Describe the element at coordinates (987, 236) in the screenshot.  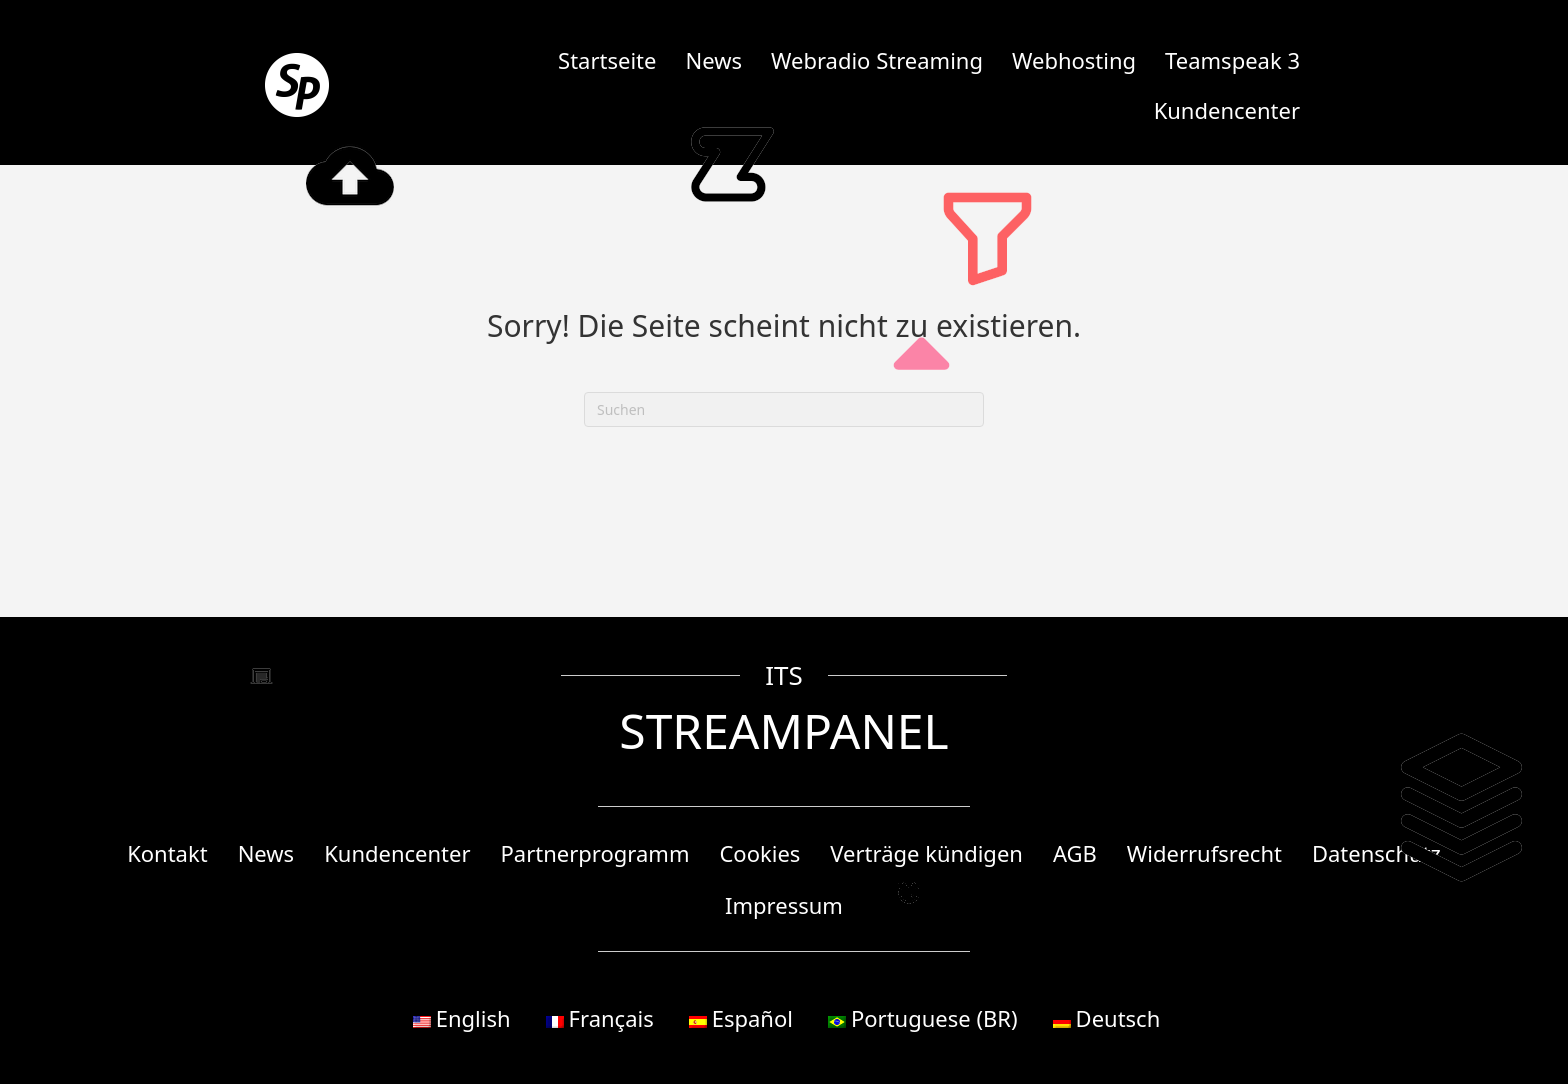
I see `filter or sort content` at that location.